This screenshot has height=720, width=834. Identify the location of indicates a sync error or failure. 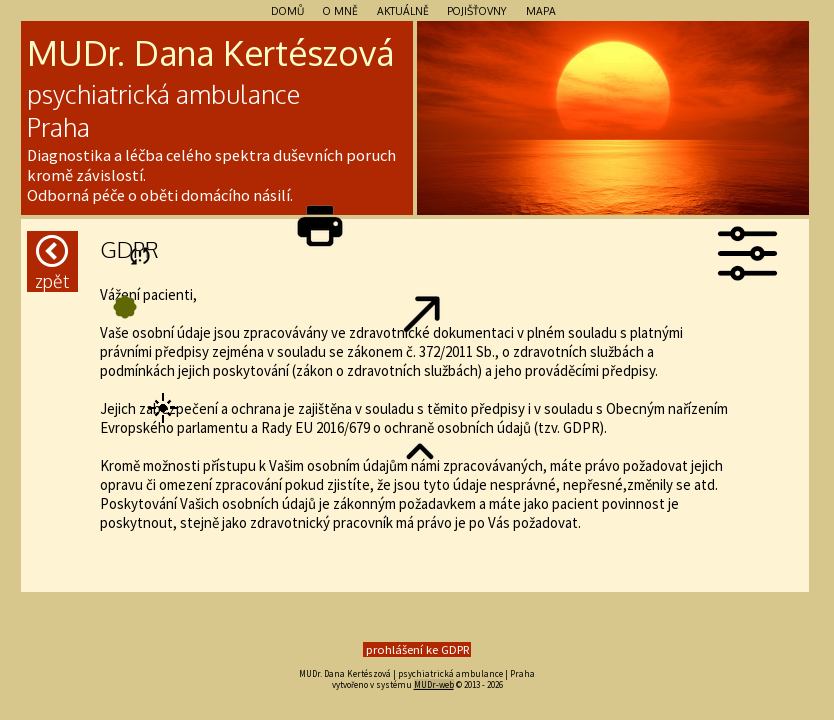
(140, 256).